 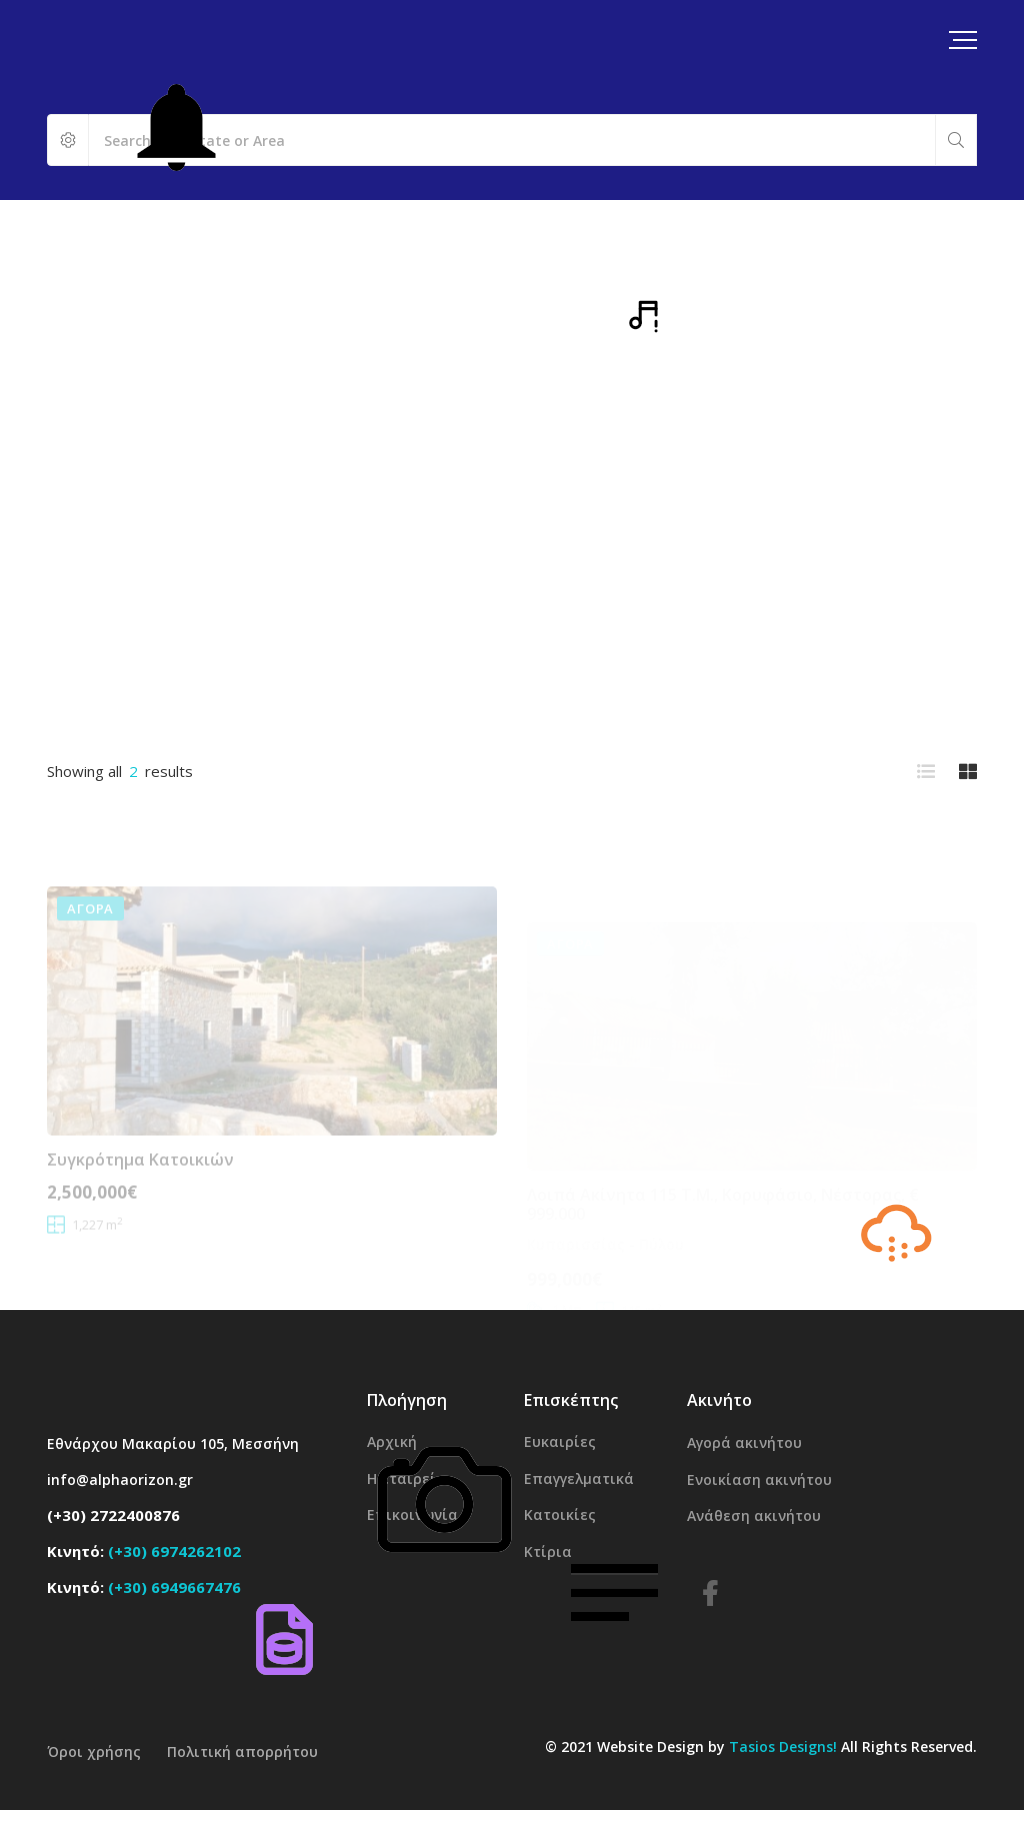 What do you see at coordinates (444, 1499) in the screenshot?
I see `take a photo` at bounding box center [444, 1499].